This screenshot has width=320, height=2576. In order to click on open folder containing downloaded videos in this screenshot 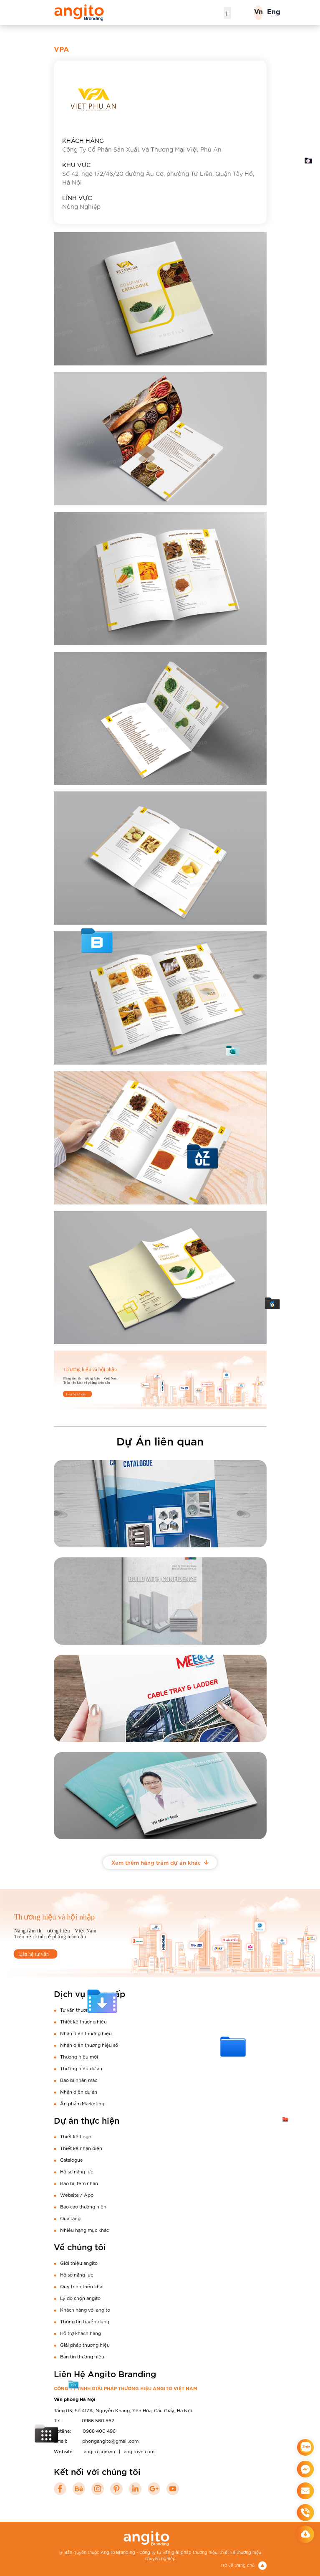, I will do `click(102, 2002)`.